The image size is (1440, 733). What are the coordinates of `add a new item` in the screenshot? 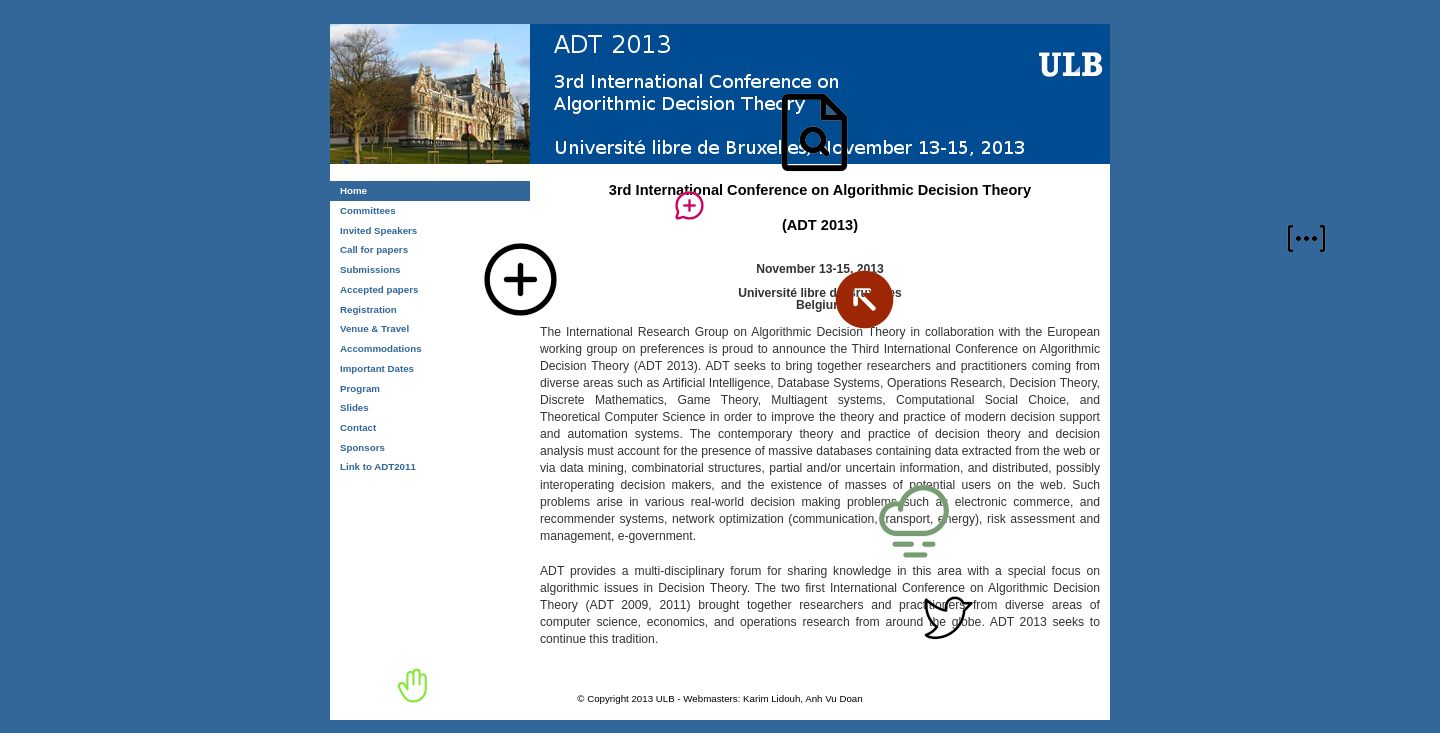 It's located at (520, 279).